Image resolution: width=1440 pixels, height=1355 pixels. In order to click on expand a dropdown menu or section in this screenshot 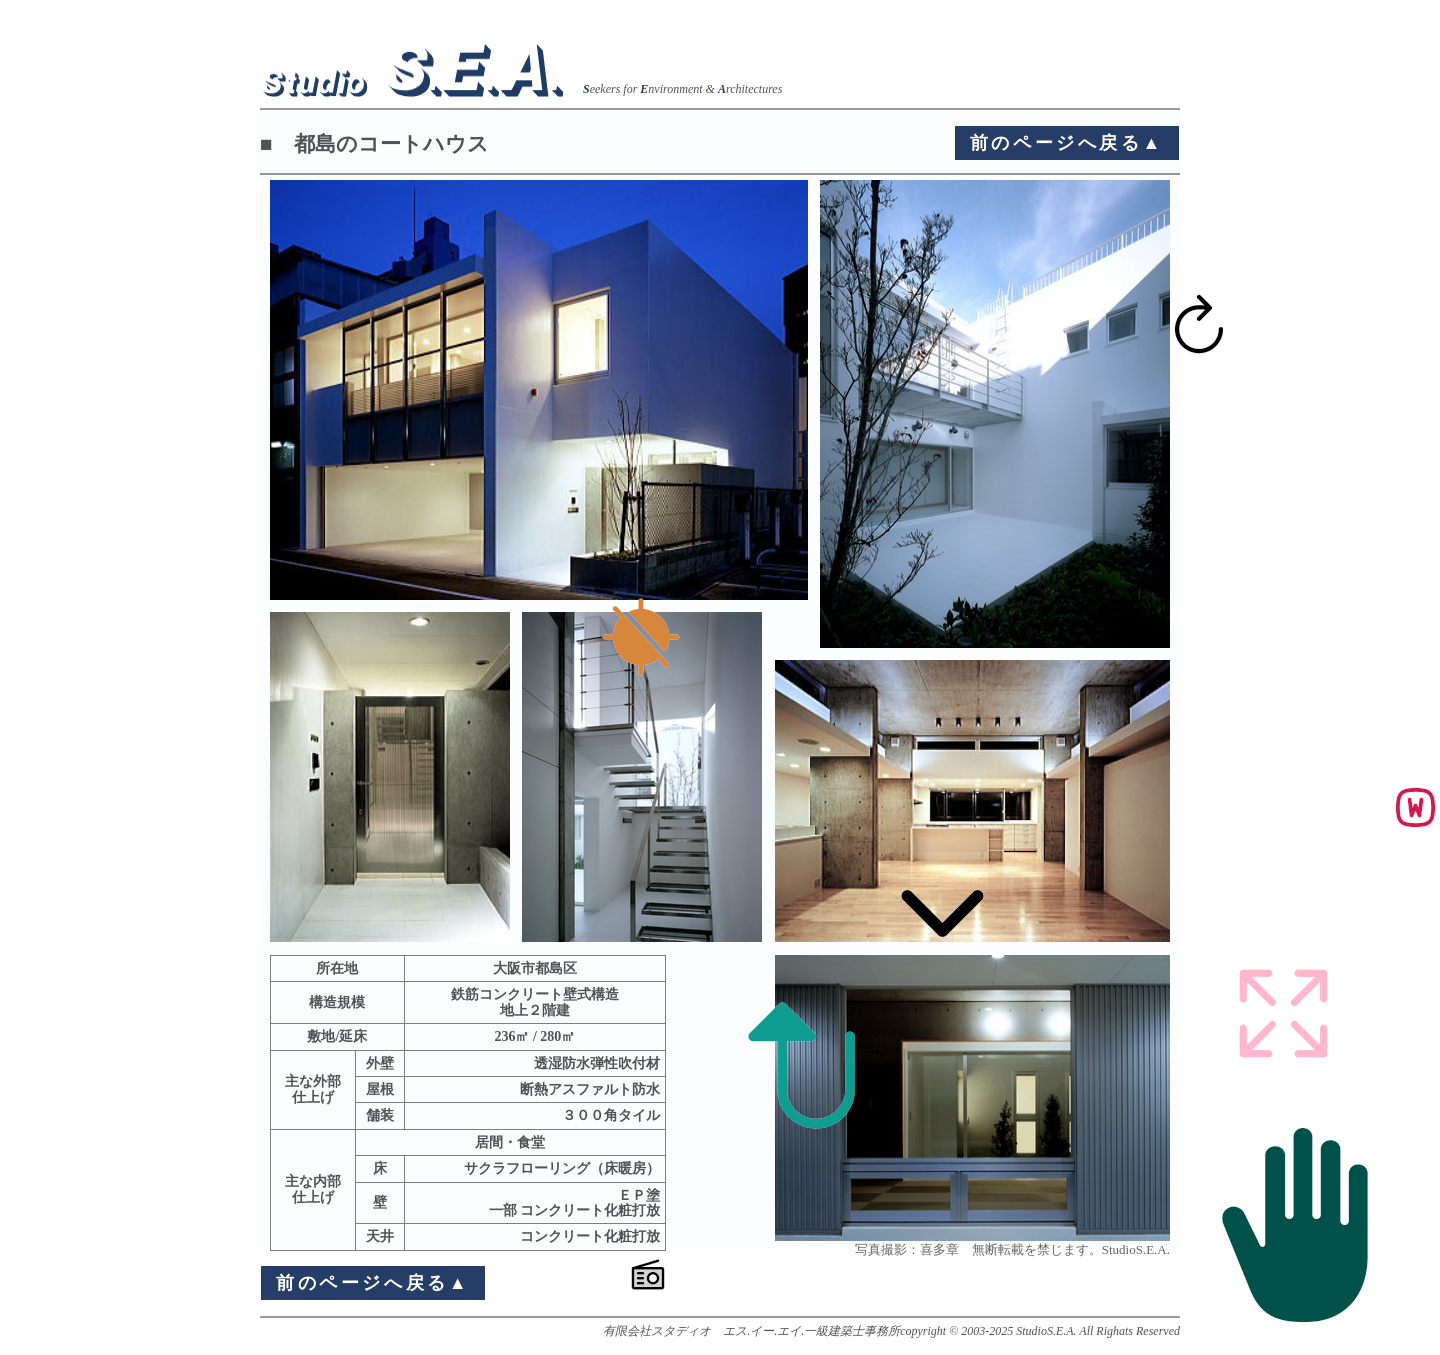, I will do `click(942, 913)`.